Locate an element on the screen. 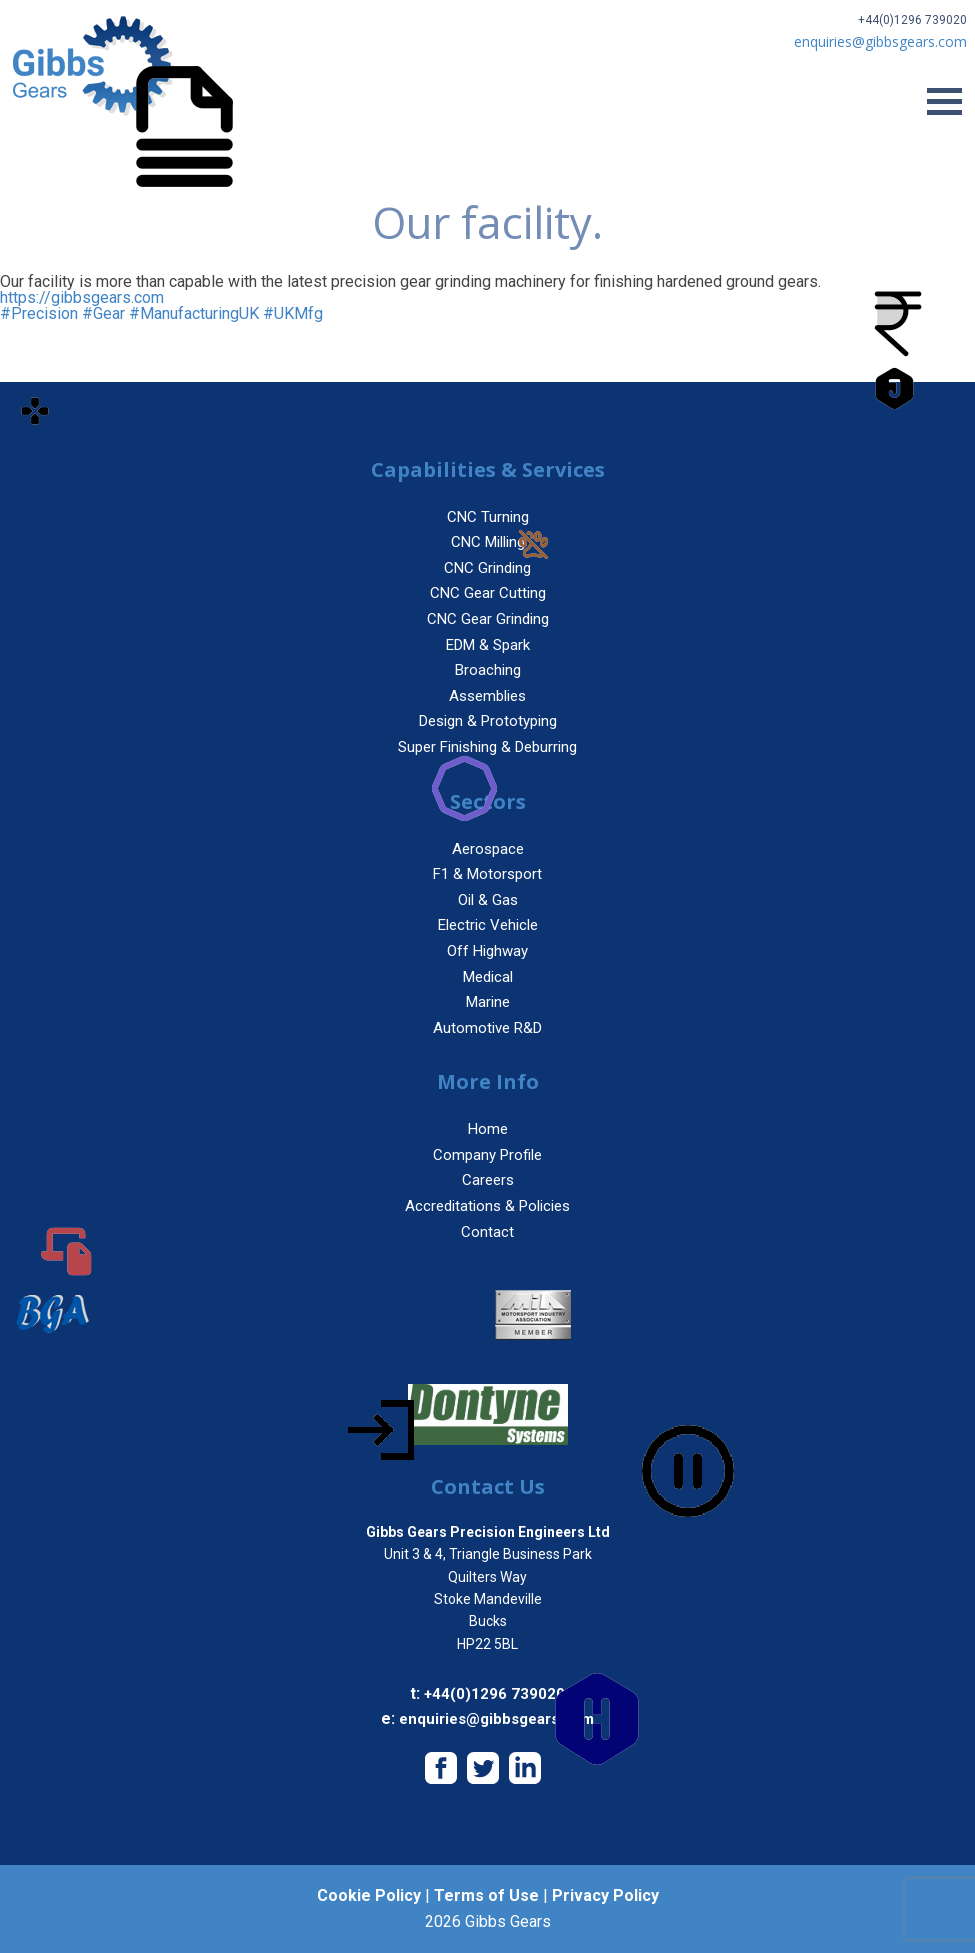  log in to your account is located at coordinates (381, 1430).